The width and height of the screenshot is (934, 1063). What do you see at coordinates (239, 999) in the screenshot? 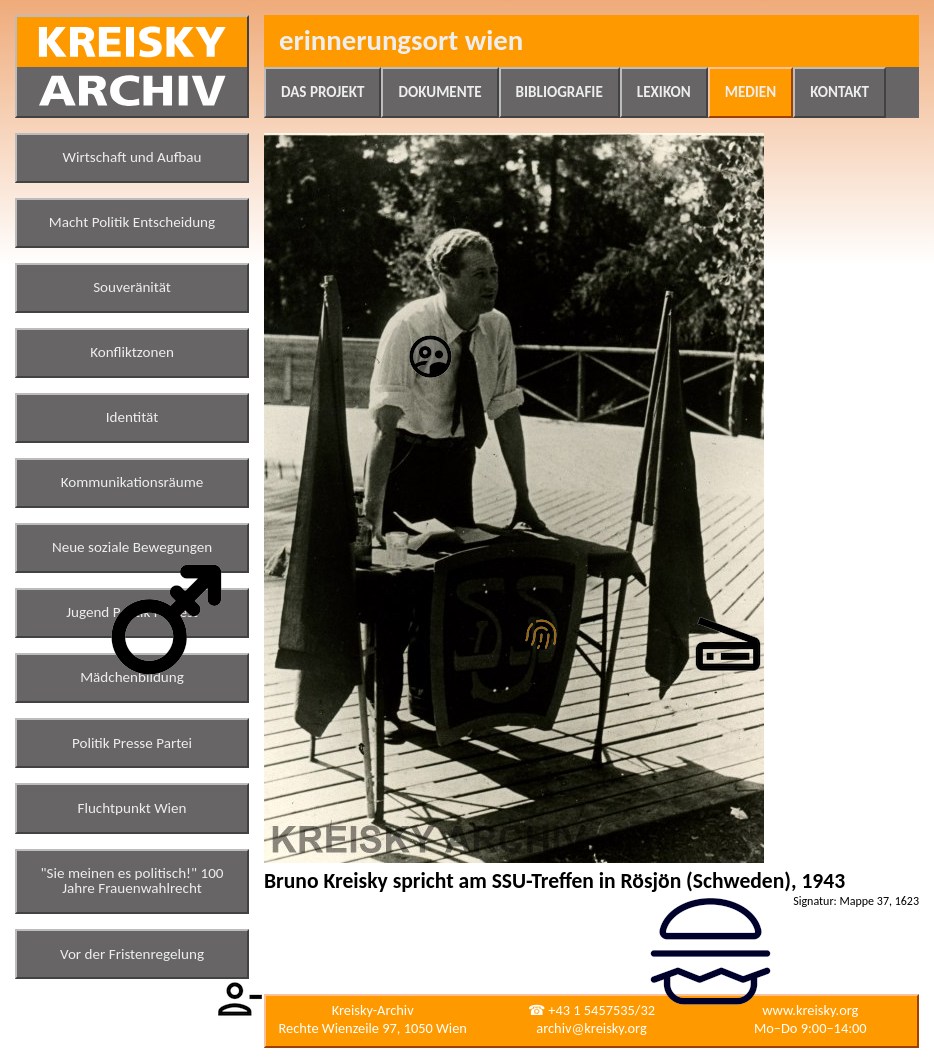
I see `remove a contact or friend` at bounding box center [239, 999].